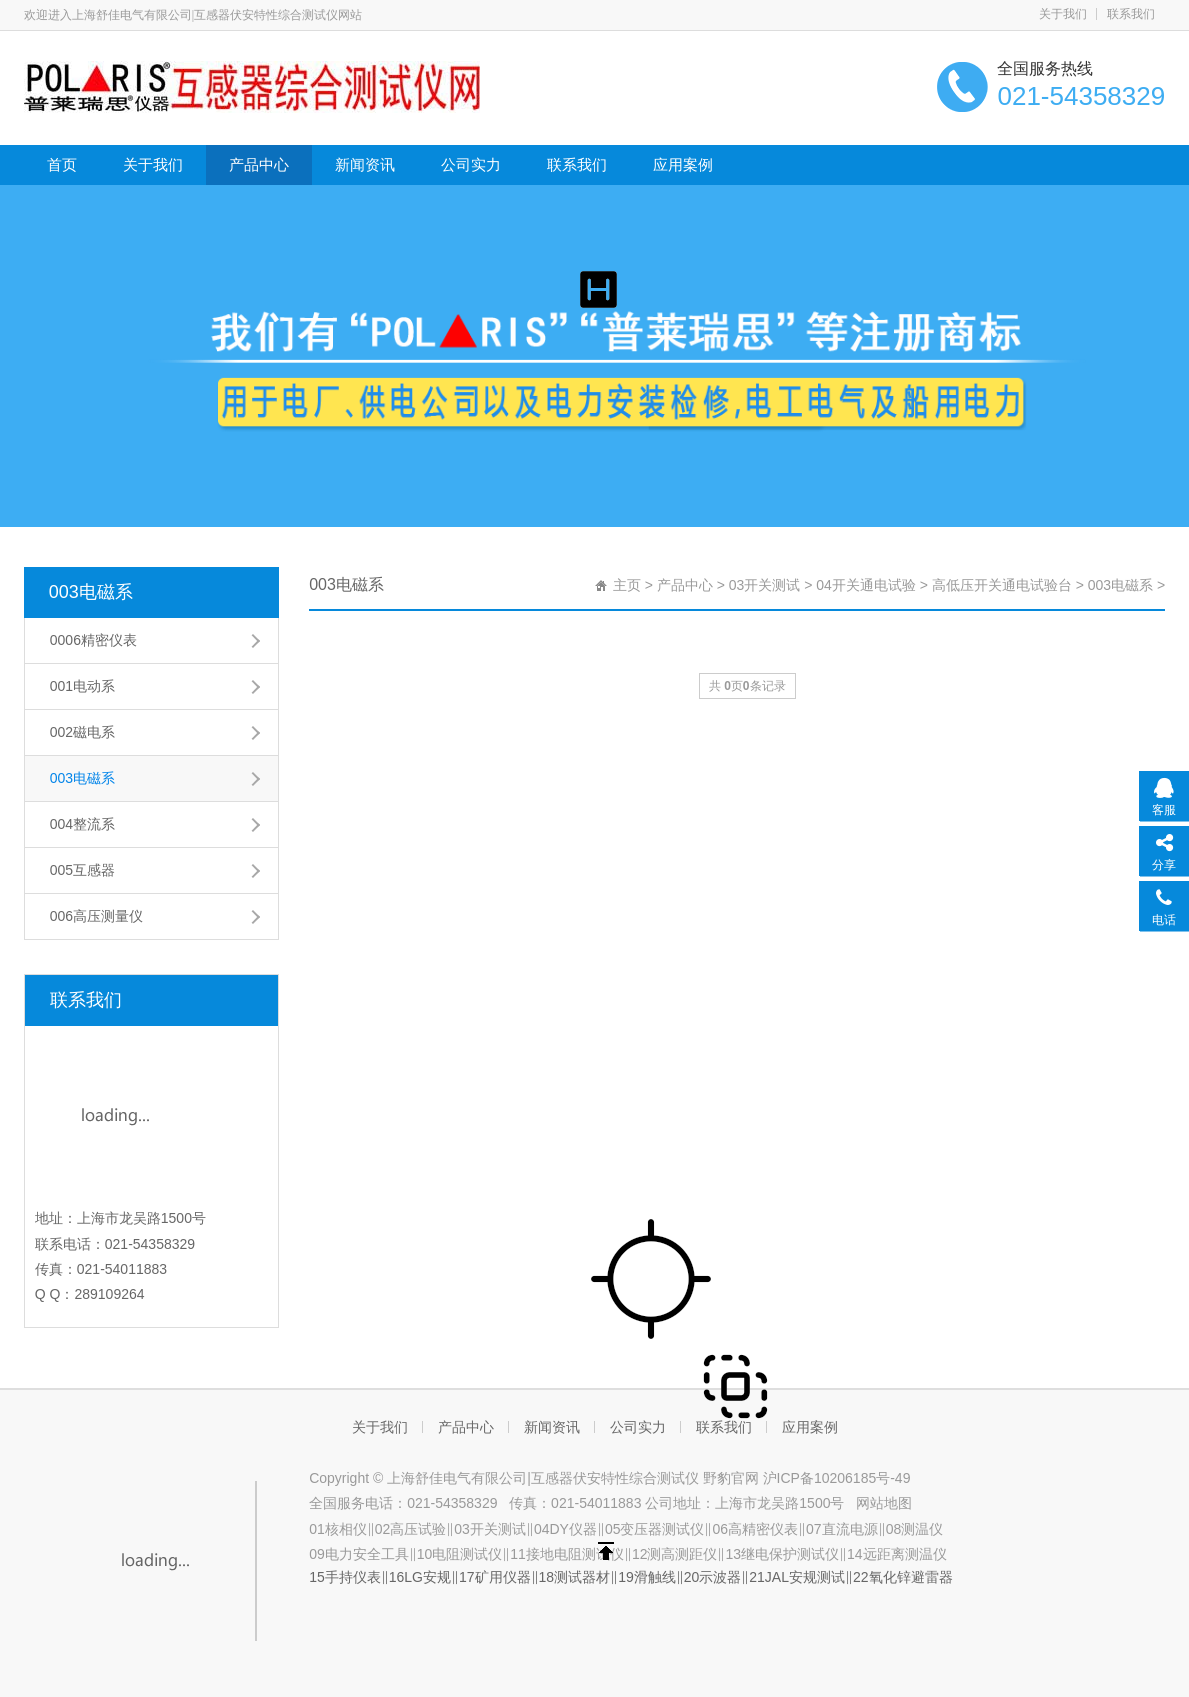  I want to click on intersect or merge selected objects, so click(735, 1386).